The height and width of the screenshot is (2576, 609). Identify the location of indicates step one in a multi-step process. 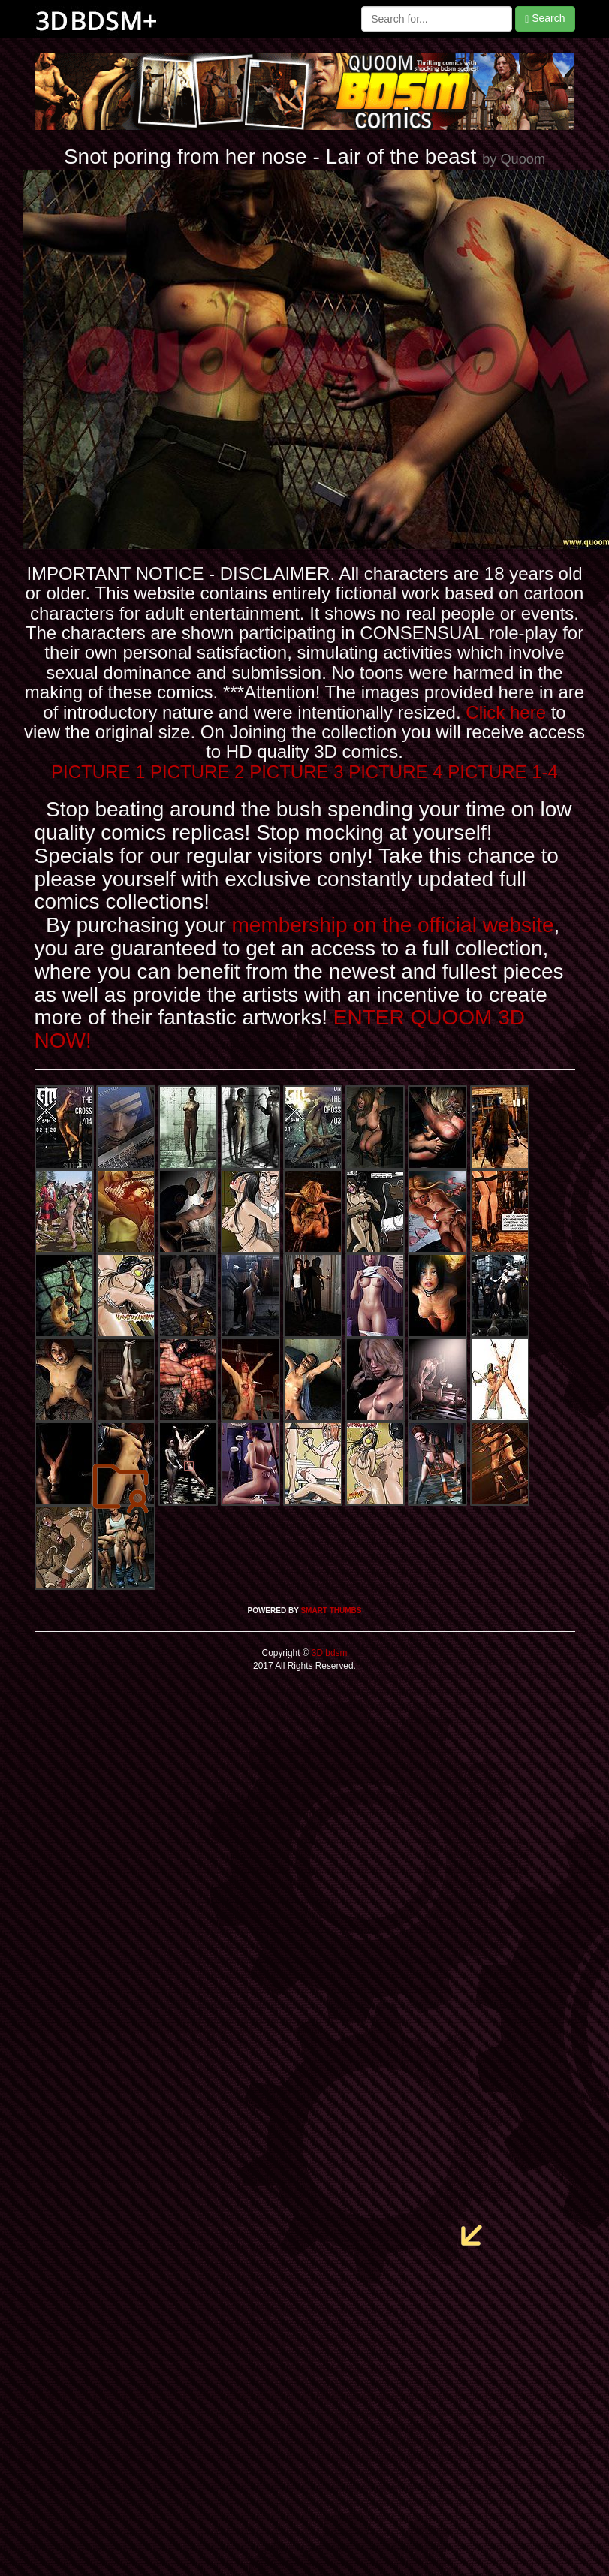
(188, 1466).